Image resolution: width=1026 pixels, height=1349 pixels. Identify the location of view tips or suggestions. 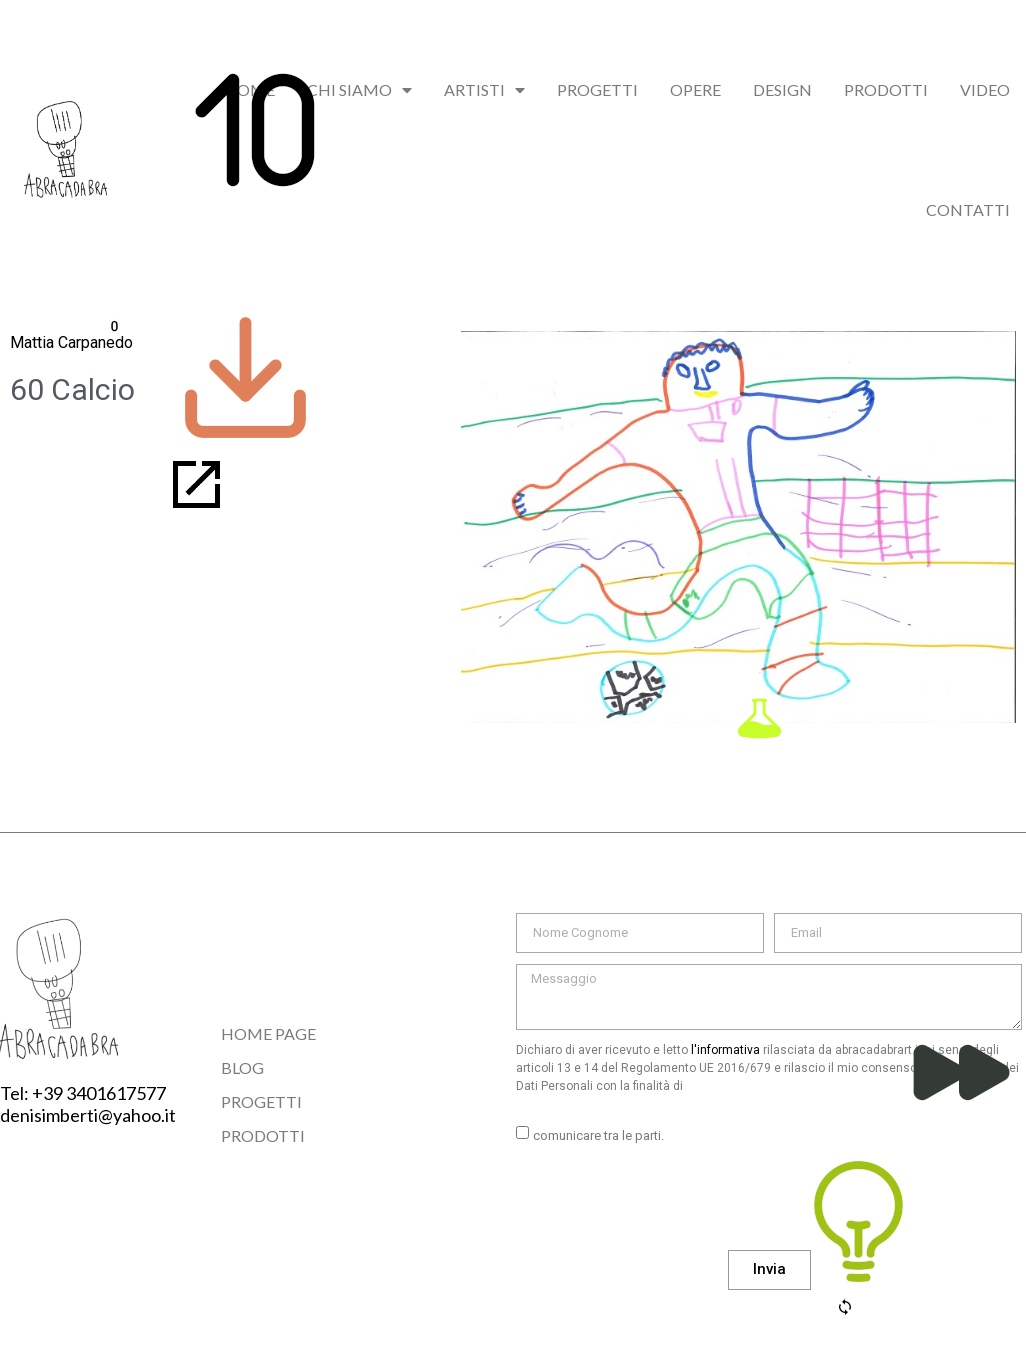
(858, 1221).